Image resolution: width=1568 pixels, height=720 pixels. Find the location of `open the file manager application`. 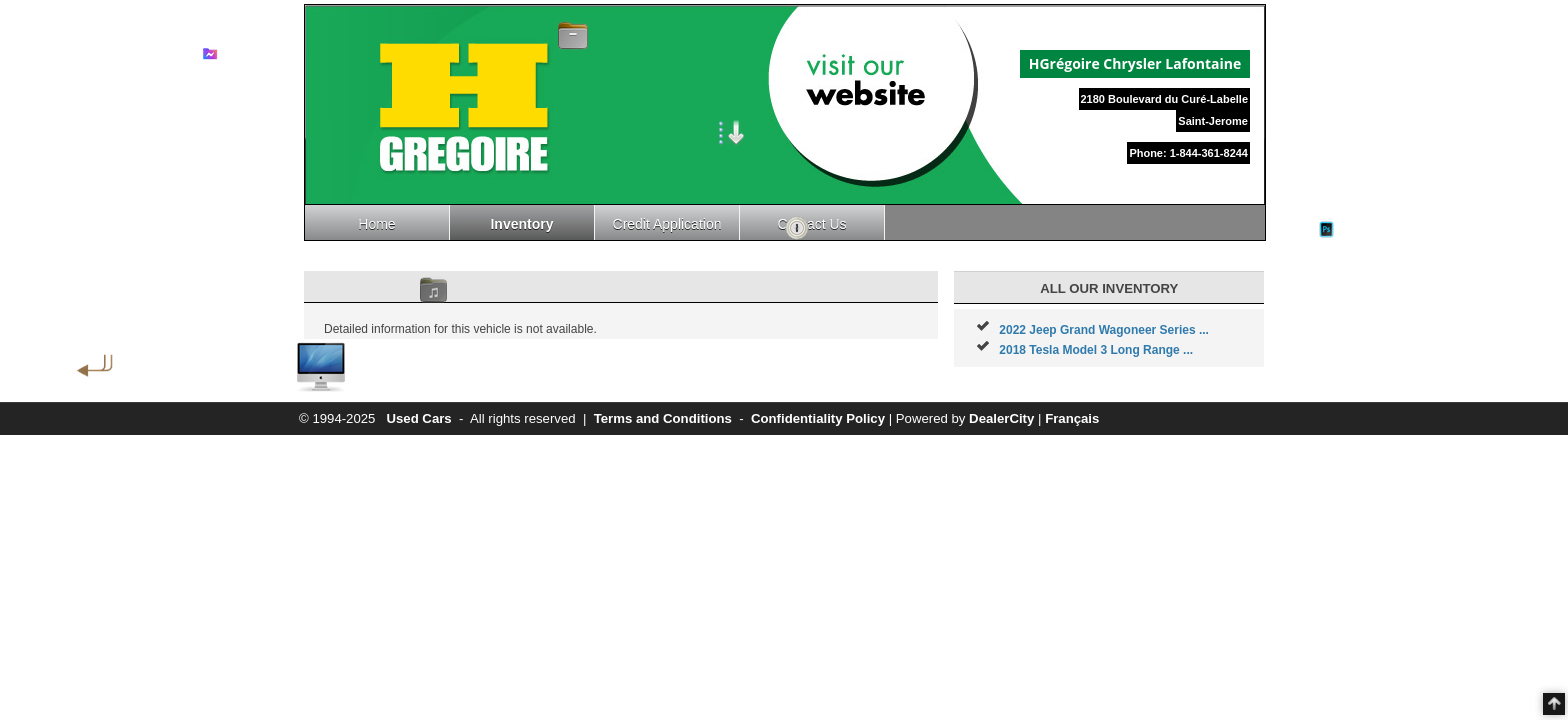

open the file manager application is located at coordinates (573, 35).